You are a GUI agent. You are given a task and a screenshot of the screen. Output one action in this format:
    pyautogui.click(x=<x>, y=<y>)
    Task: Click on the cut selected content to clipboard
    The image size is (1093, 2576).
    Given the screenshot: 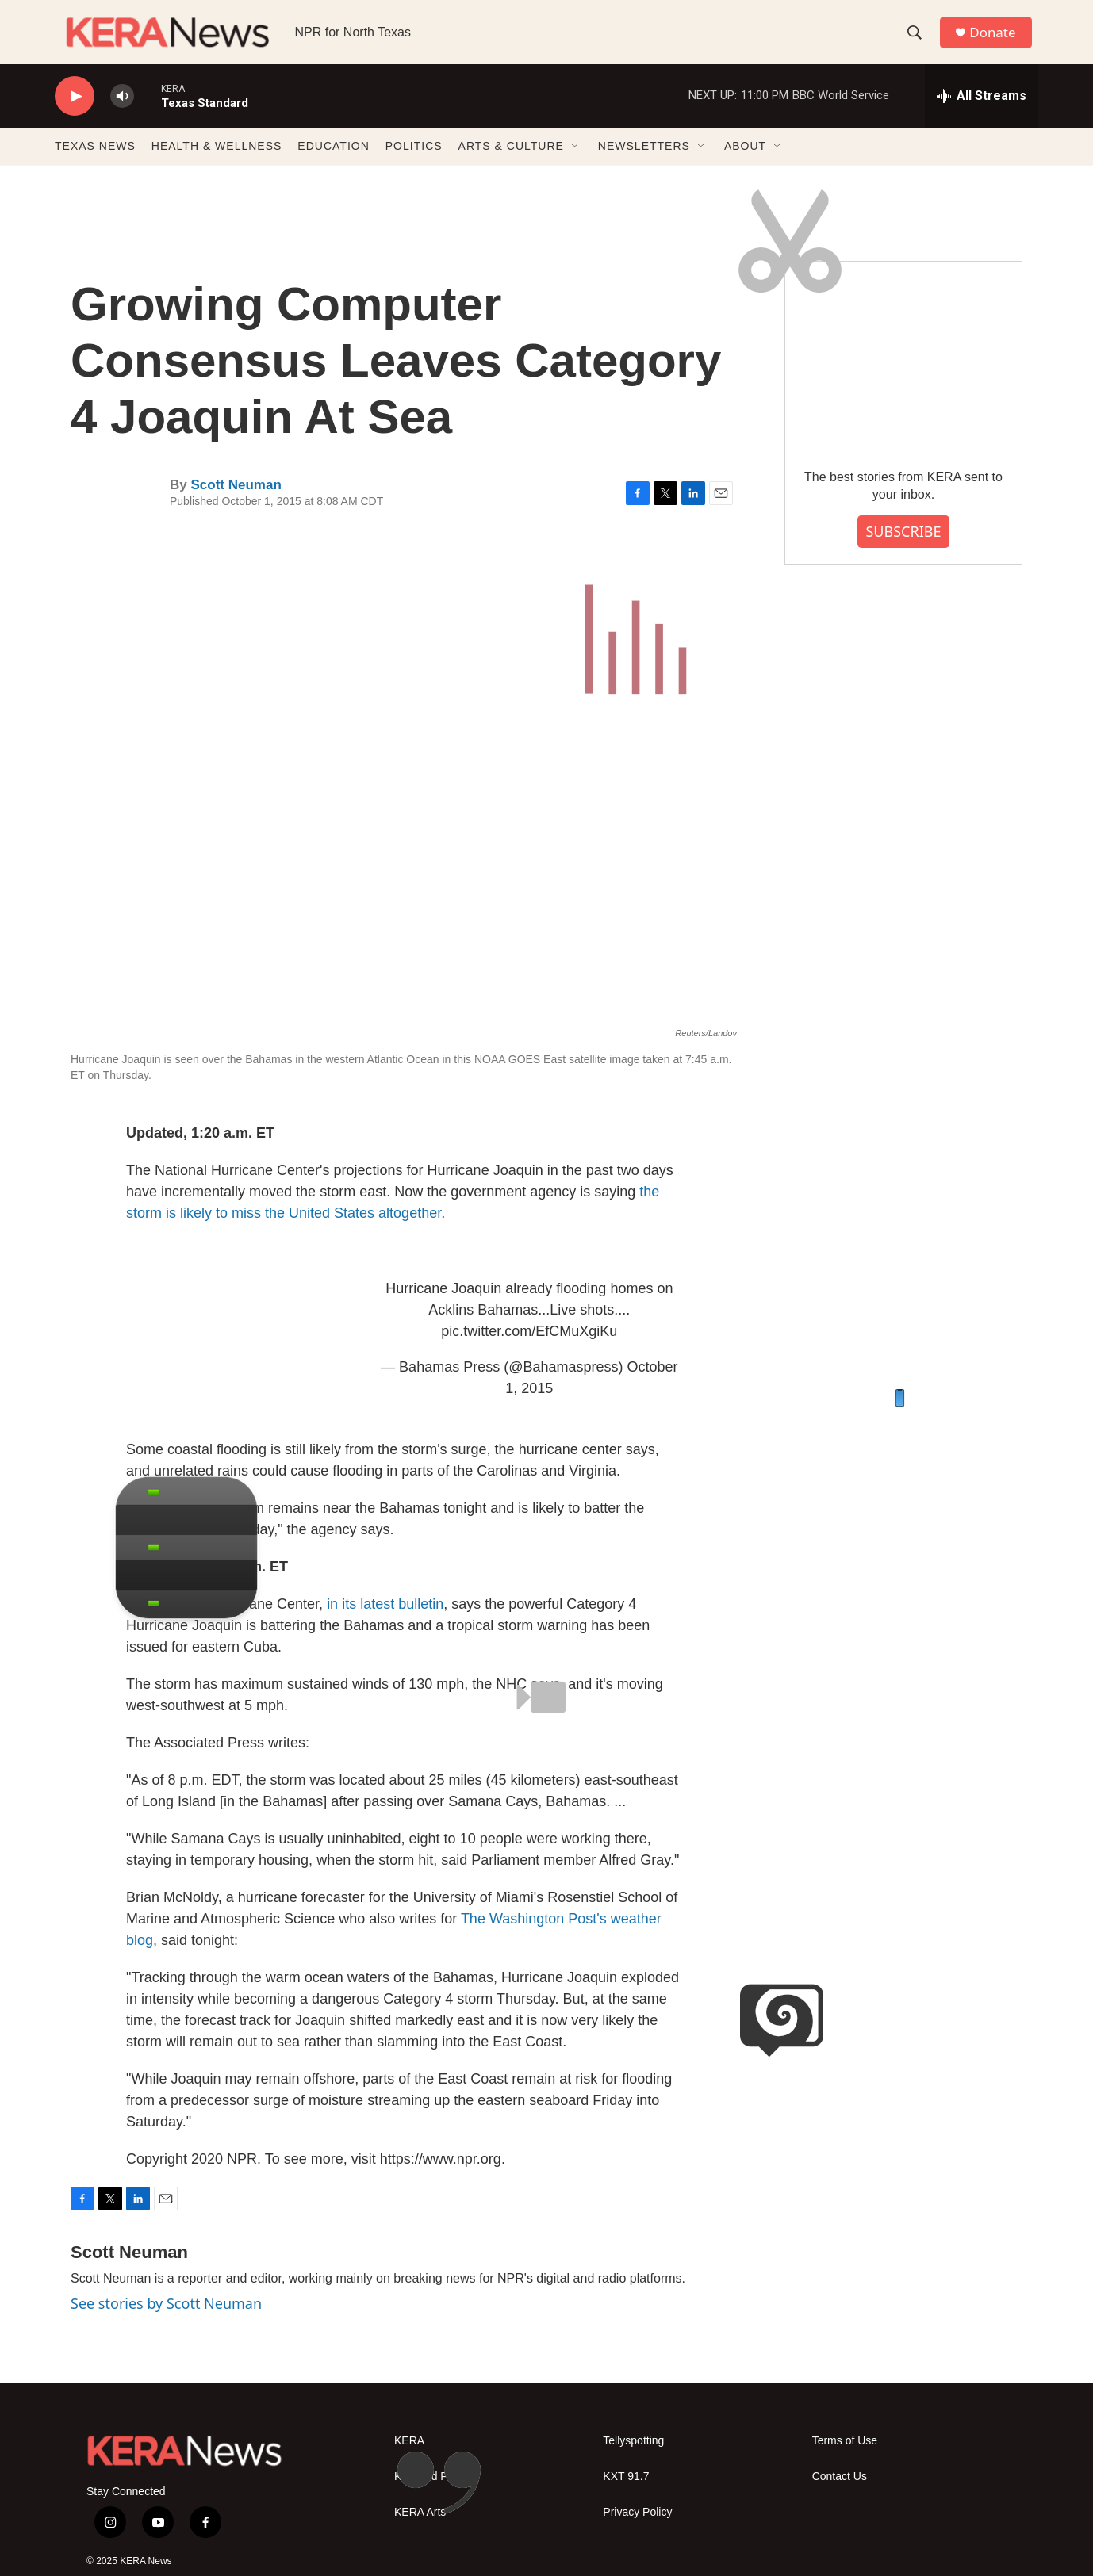 What is the action you would take?
    pyautogui.click(x=790, y=241)
    